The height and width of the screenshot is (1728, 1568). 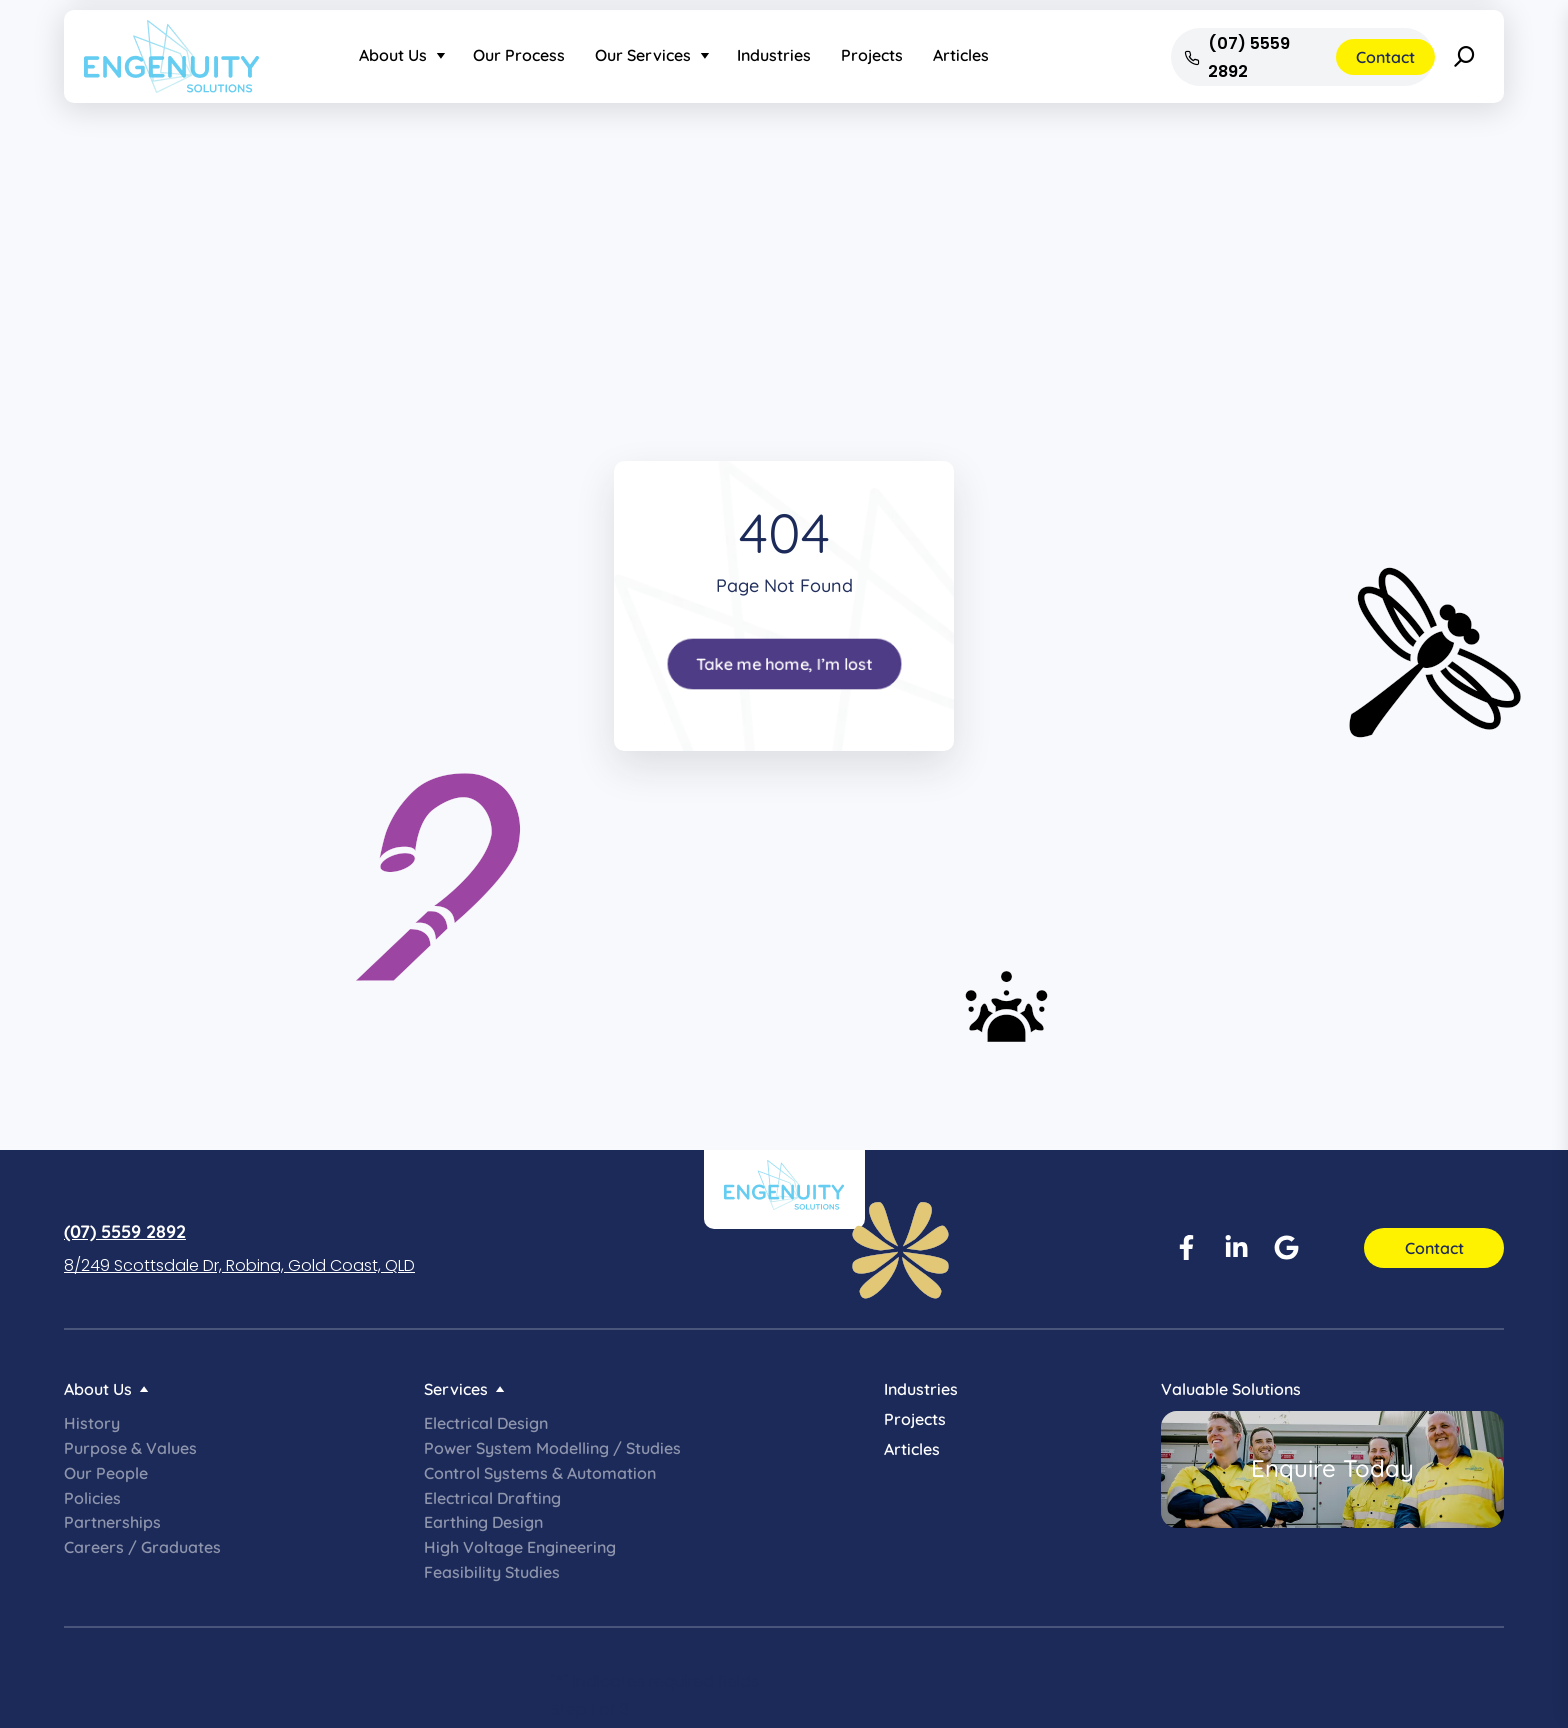 I want to click on nature or wildlife category indicator, so click(x=1434, y=652).